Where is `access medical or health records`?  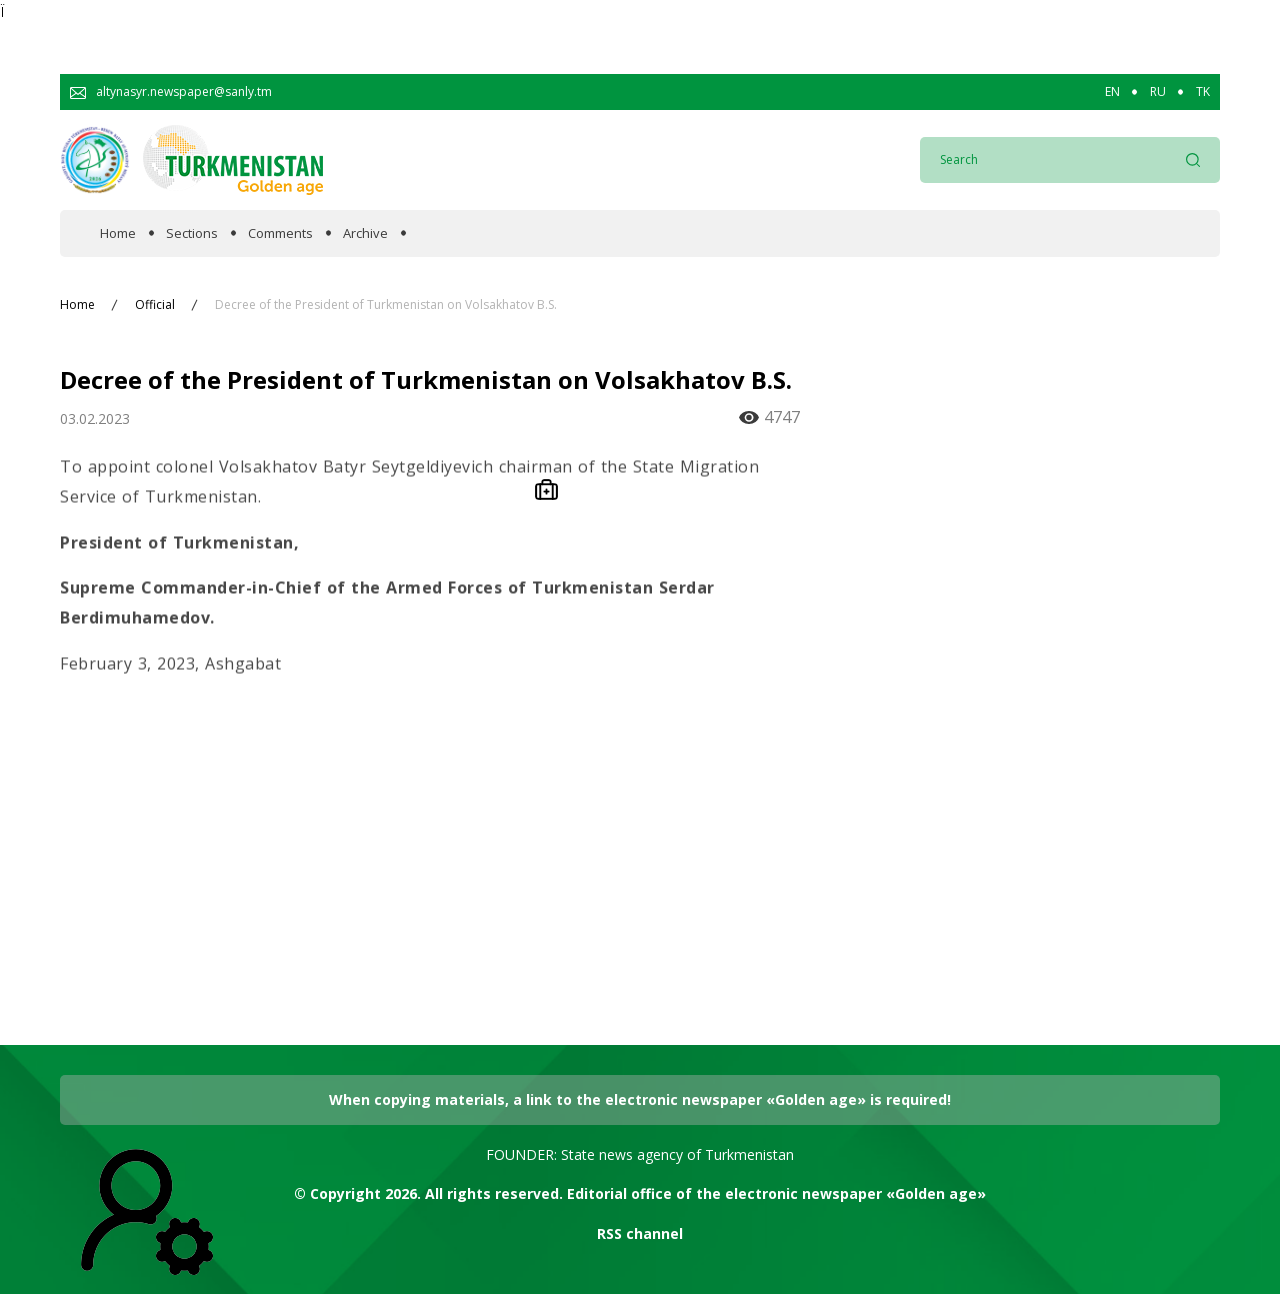
access medical or health records is located at coordinates (546, 490).